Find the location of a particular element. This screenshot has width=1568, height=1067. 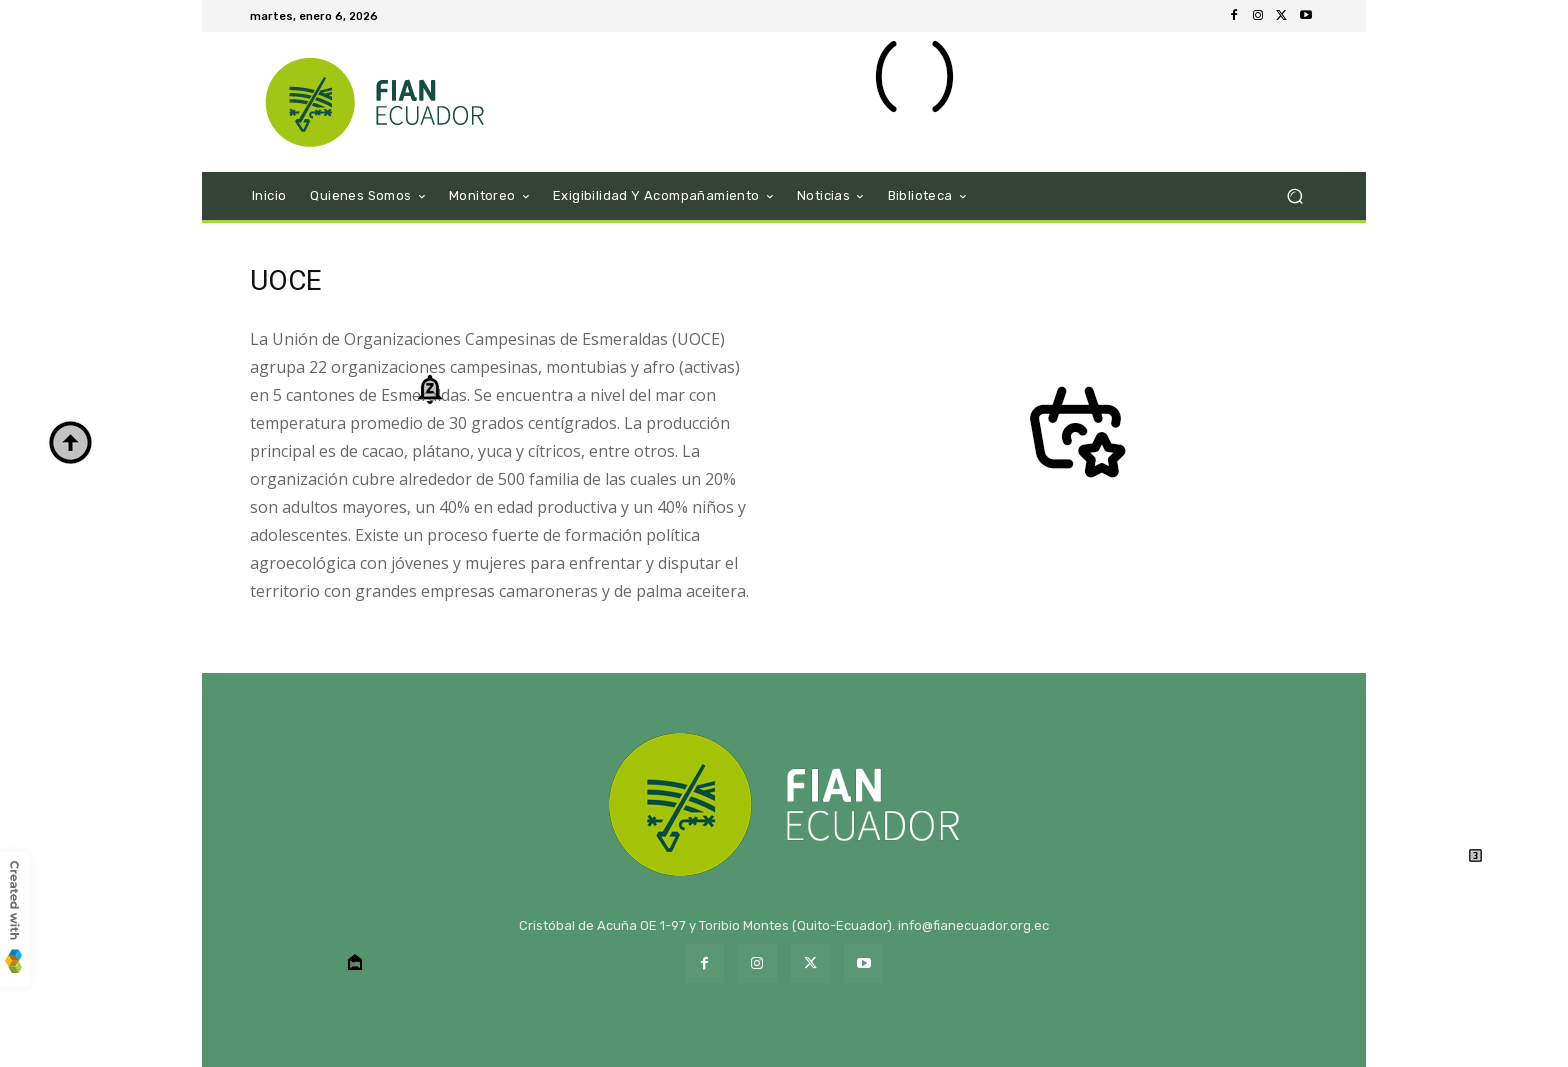

find nearby overnight shelters is located at coordinates (355, 962).